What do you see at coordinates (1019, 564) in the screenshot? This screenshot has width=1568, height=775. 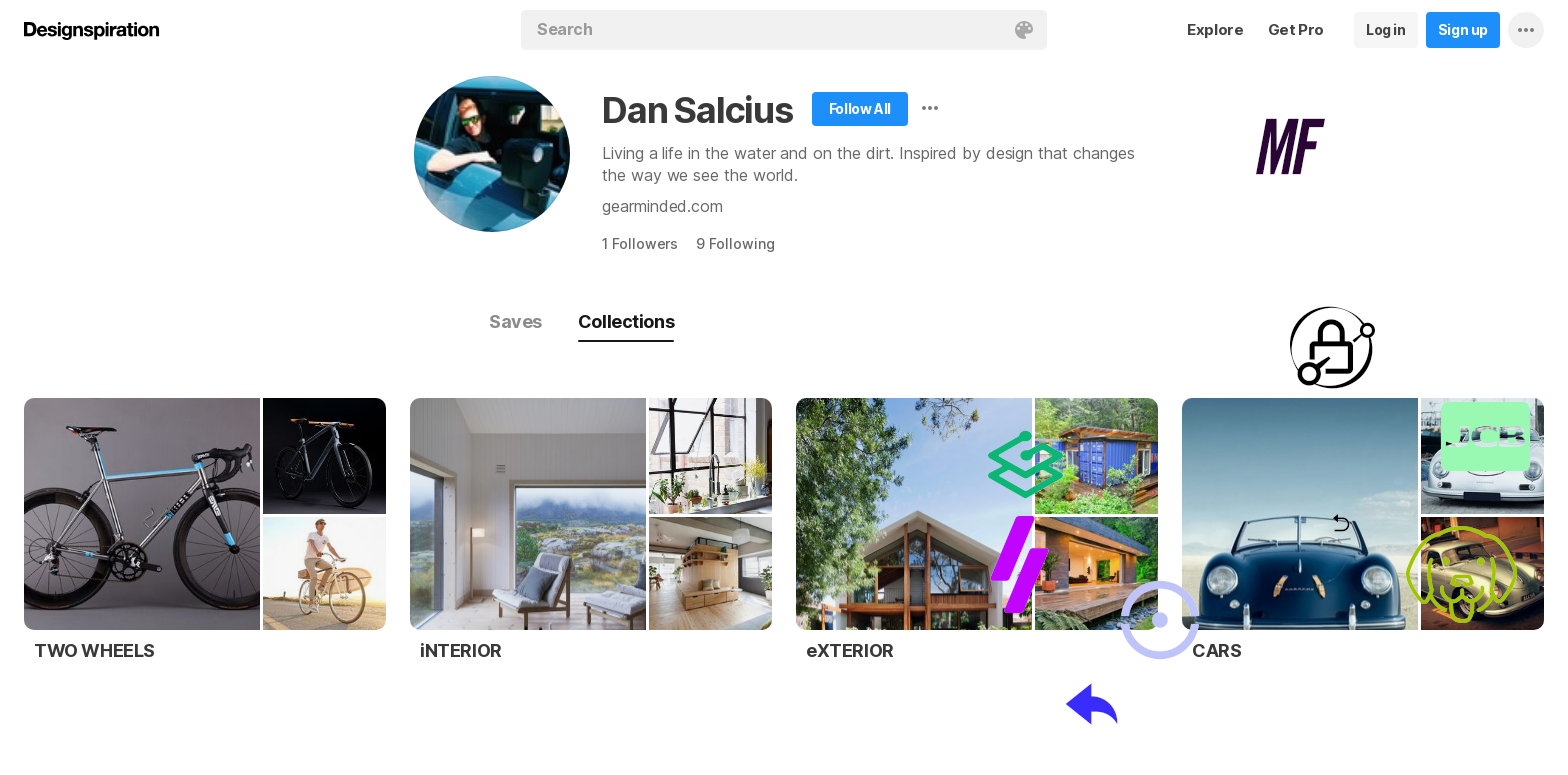 I see `open Winamp media player` at bounding box center [1019, 564].